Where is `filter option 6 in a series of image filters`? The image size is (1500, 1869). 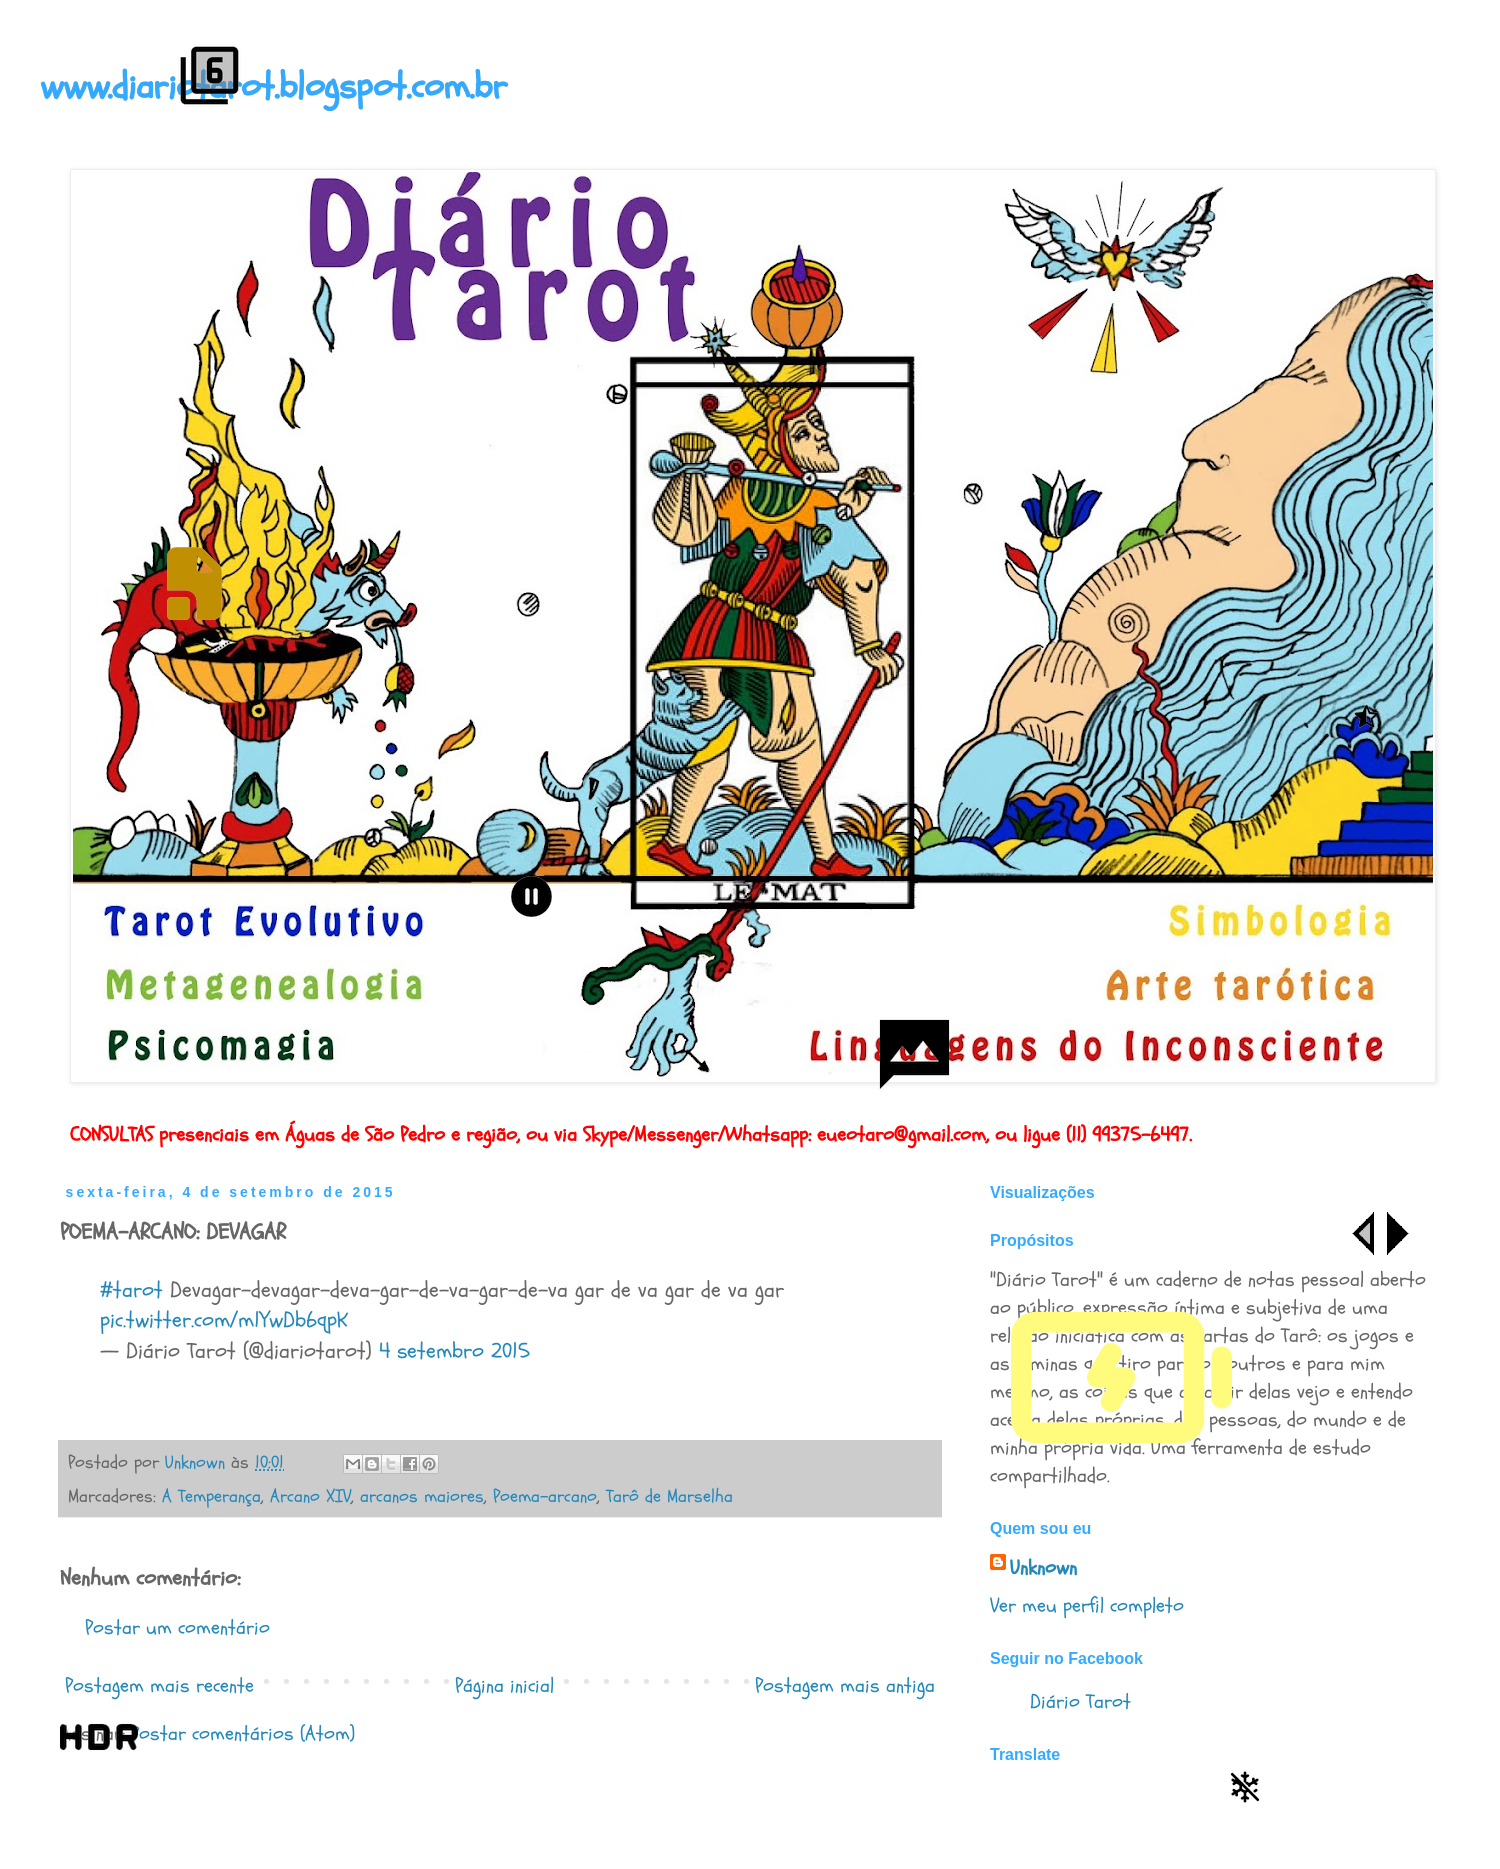
filter option 6 in a series of image filters is located at coordinates (209, 75).